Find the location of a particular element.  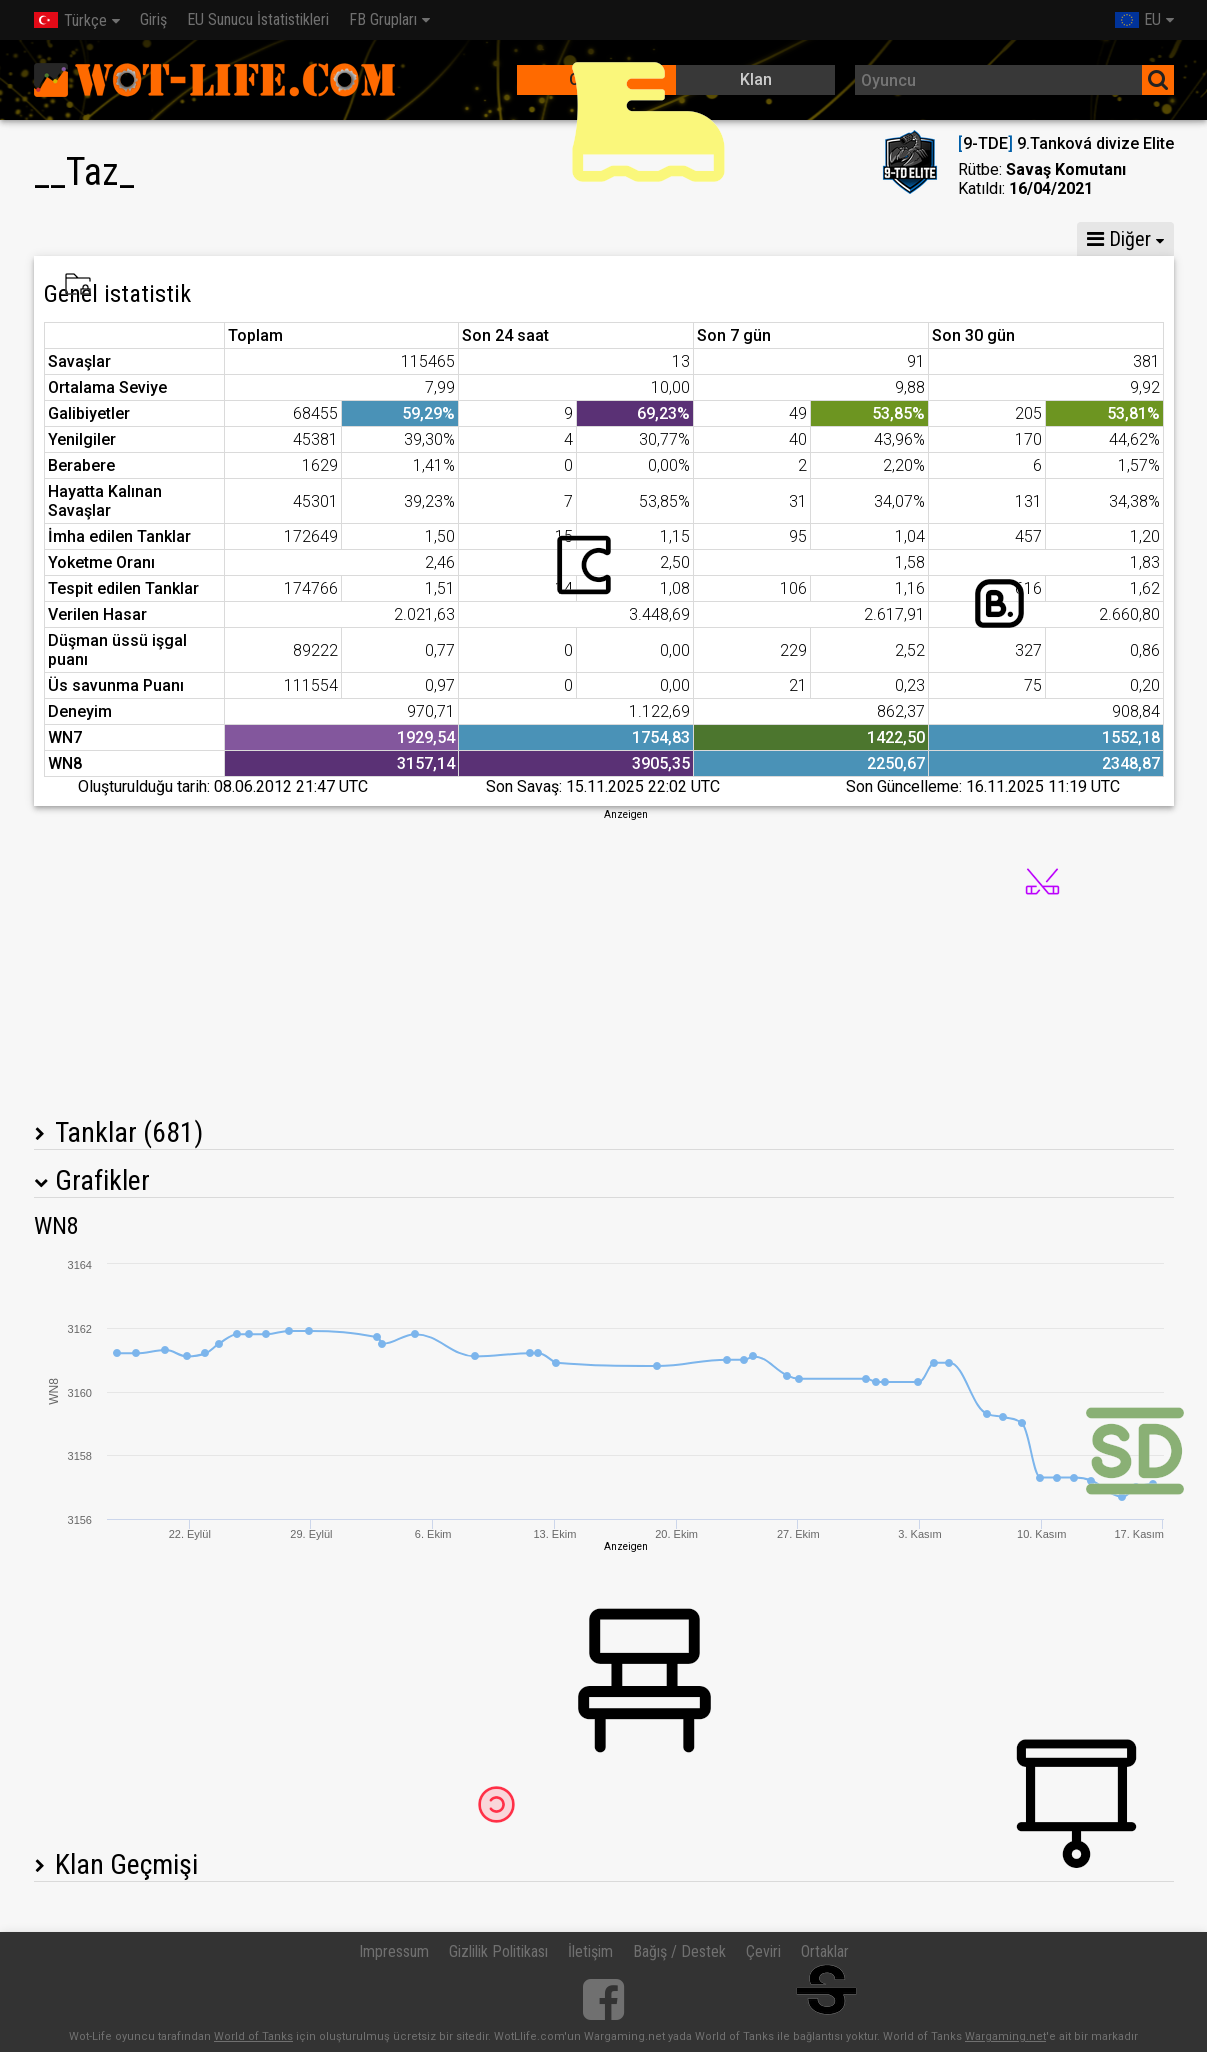

start a presentation is located at coordinates (1076, 1794).